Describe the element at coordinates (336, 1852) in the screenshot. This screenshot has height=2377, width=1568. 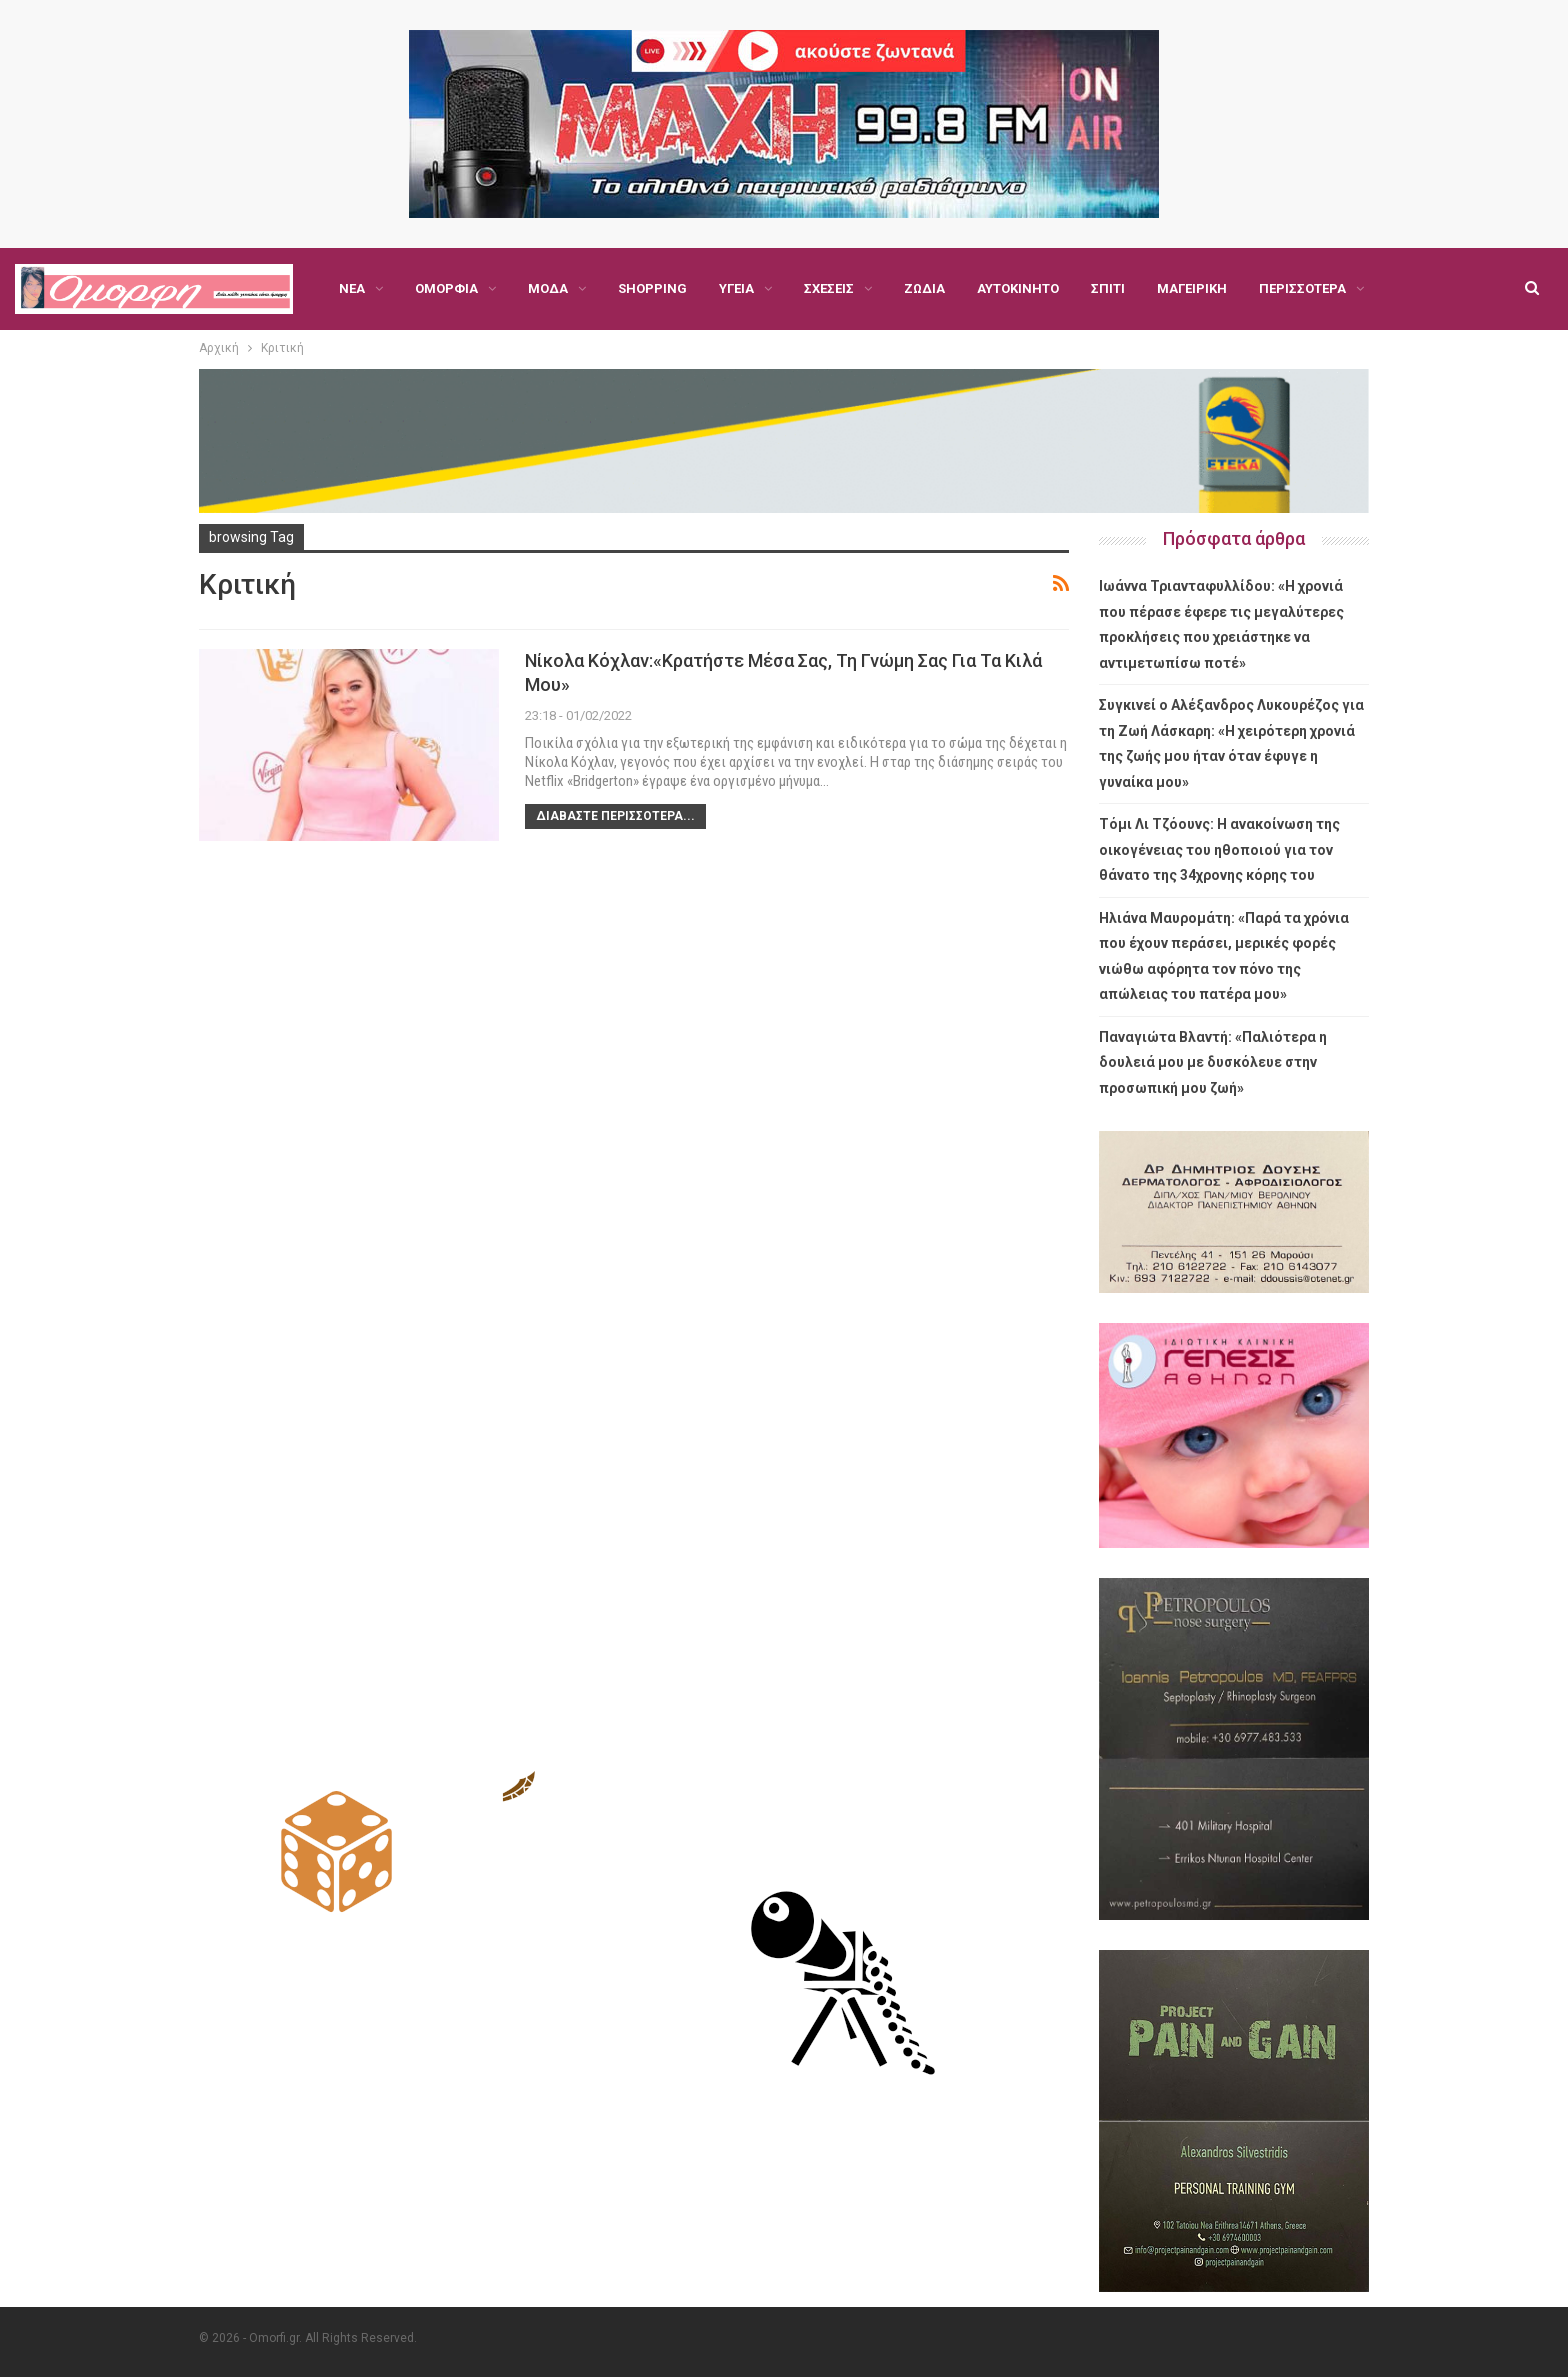
I see `roll the dice or randomize` at that location.